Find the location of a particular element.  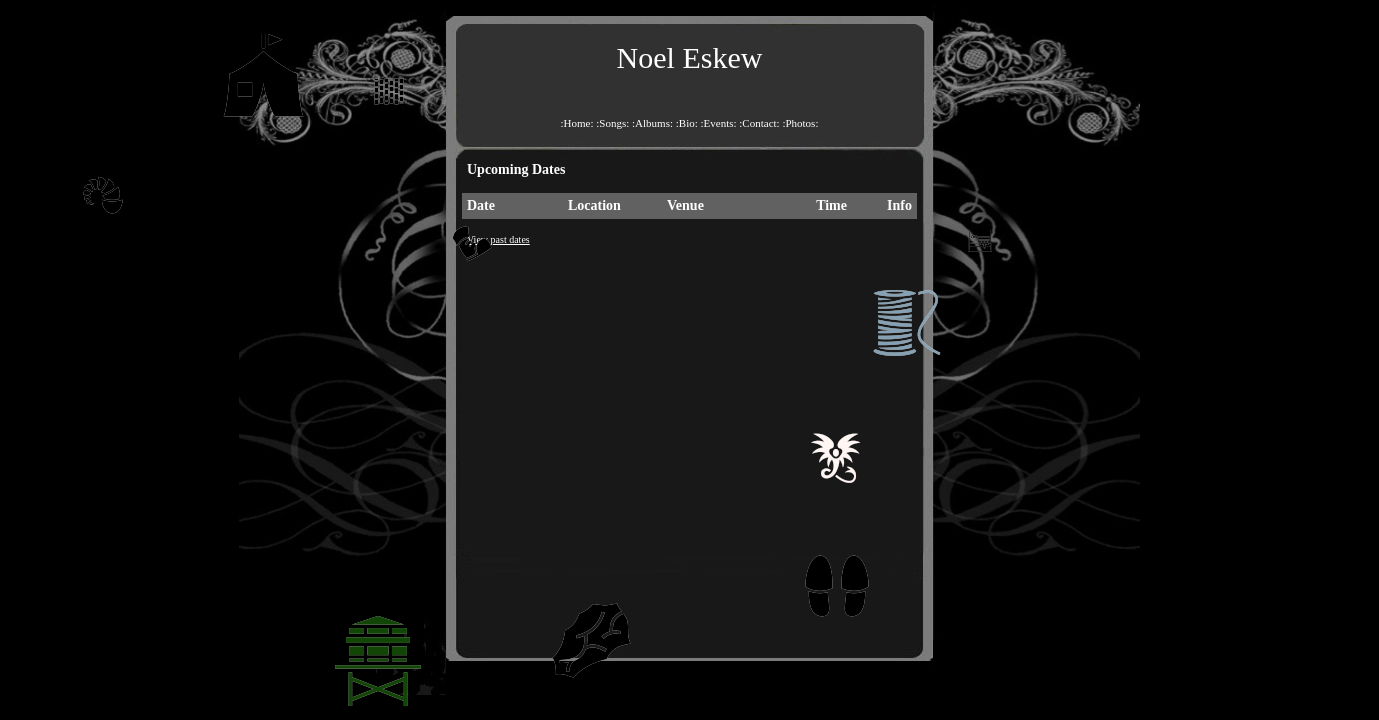

wire or cable inventory item is located at coordinates (907, 323).